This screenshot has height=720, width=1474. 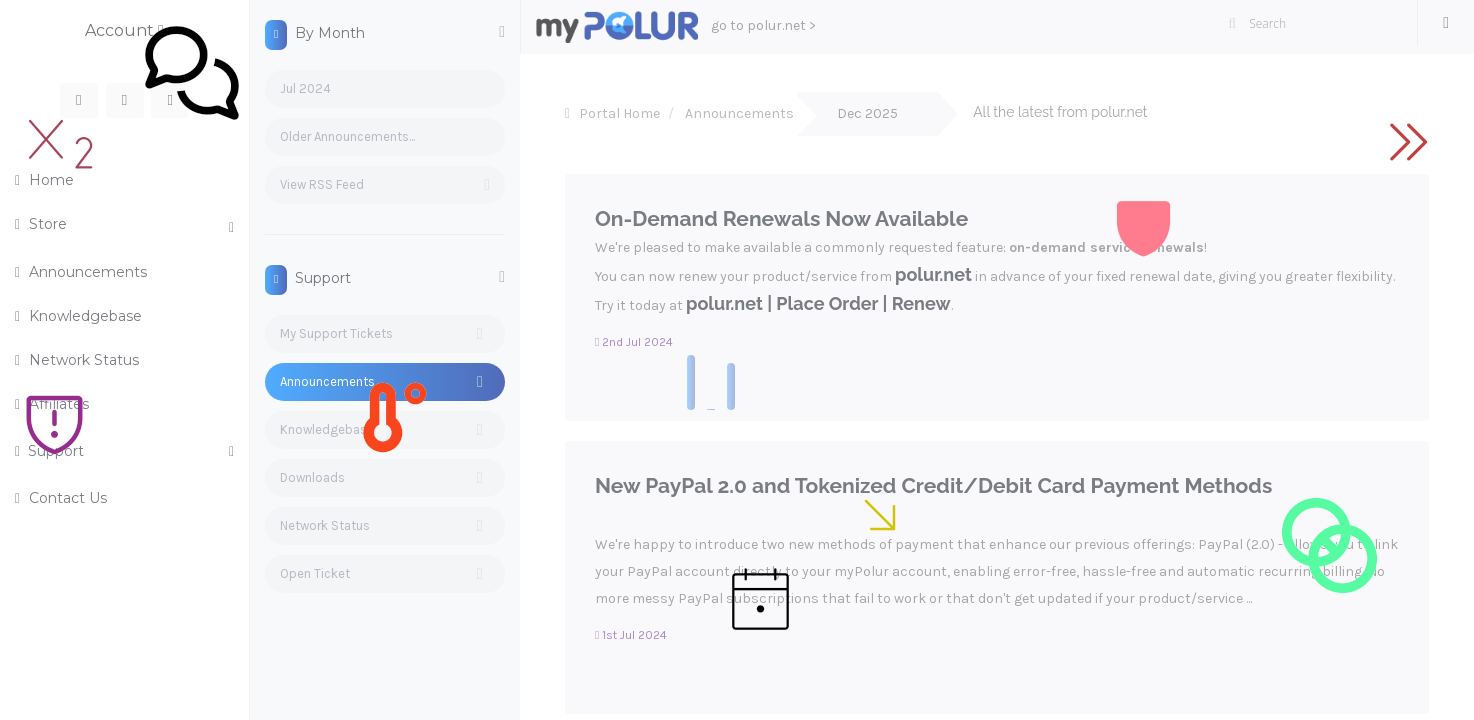 What do you see at coordinates (1407, 142) in the screenshot?
I see `skip forward or advance to next item` at bounding box center [1407, 142].